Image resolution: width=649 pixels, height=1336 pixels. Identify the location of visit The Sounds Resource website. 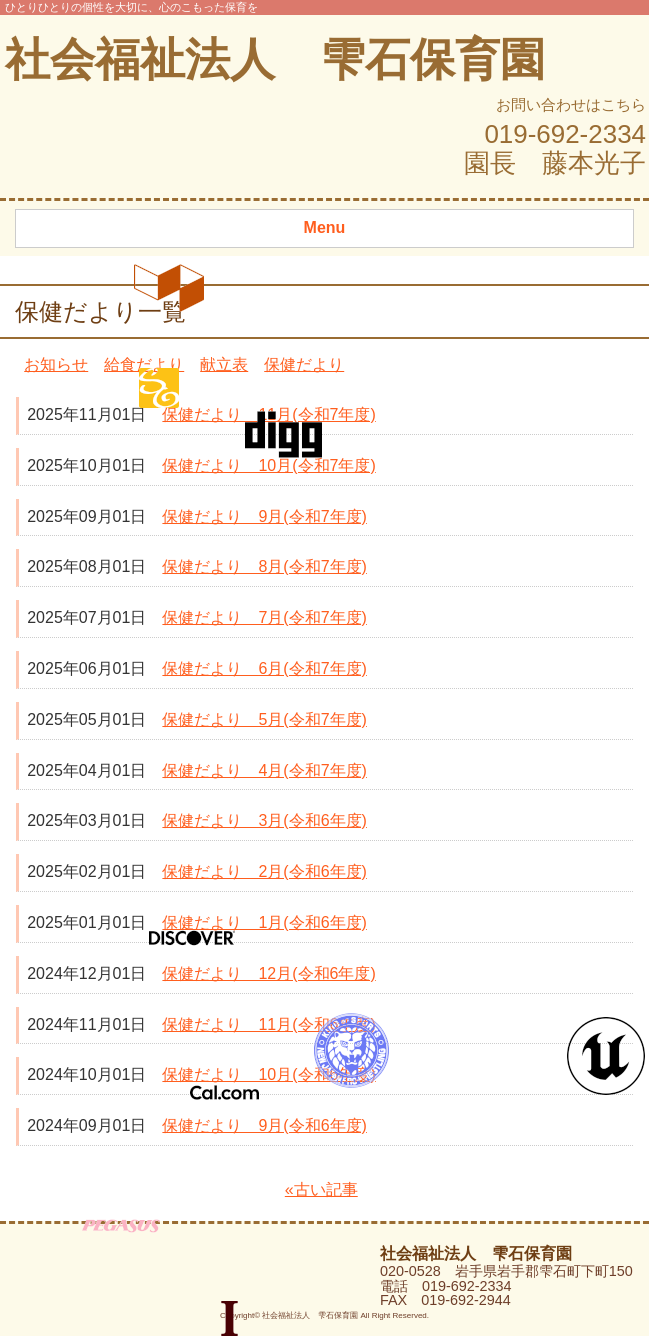
(159, 388).